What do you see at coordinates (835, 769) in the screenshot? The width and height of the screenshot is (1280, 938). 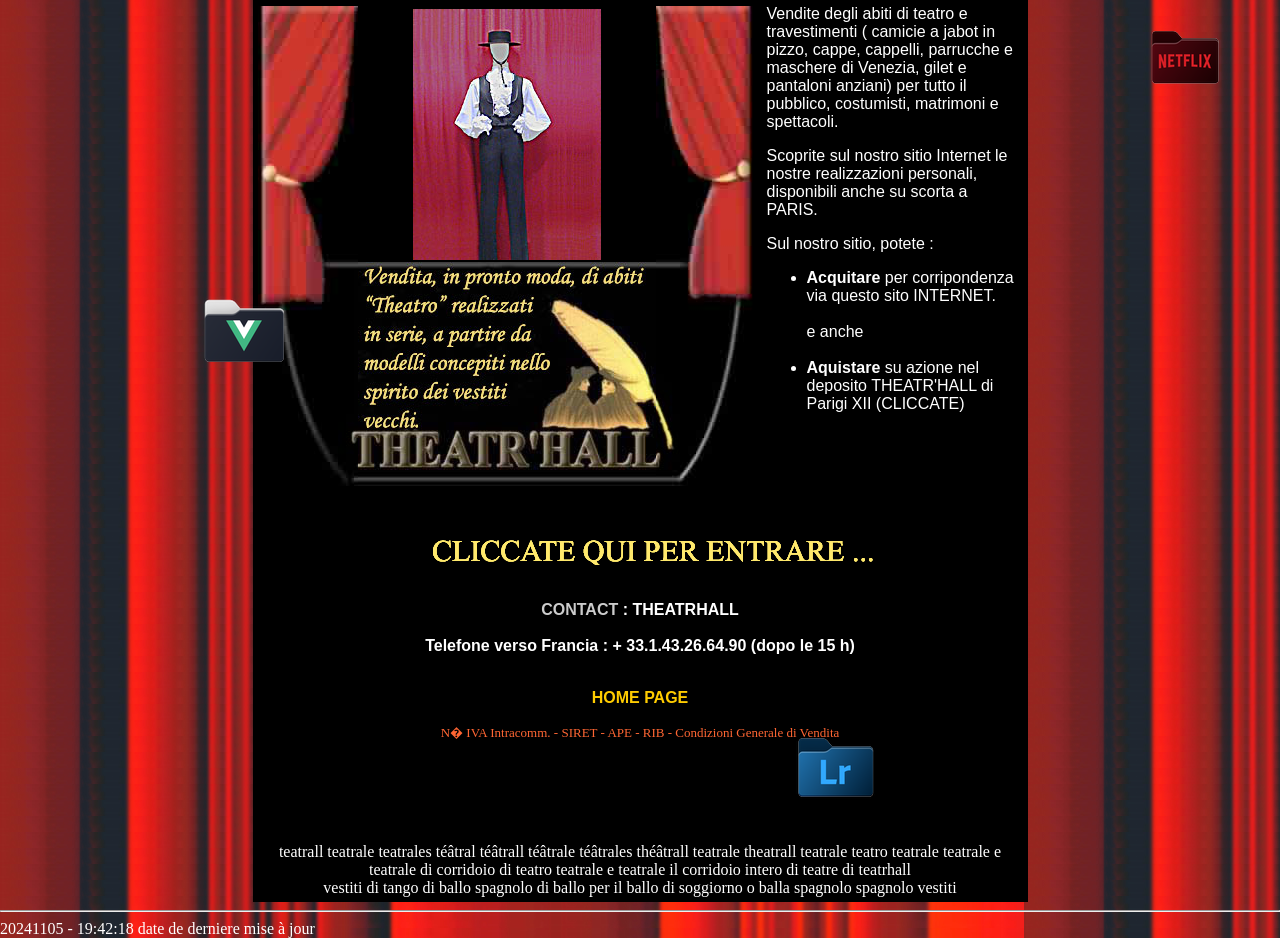 I see `open Adobe Lightroom project folder` at bounding box center [835, 769].